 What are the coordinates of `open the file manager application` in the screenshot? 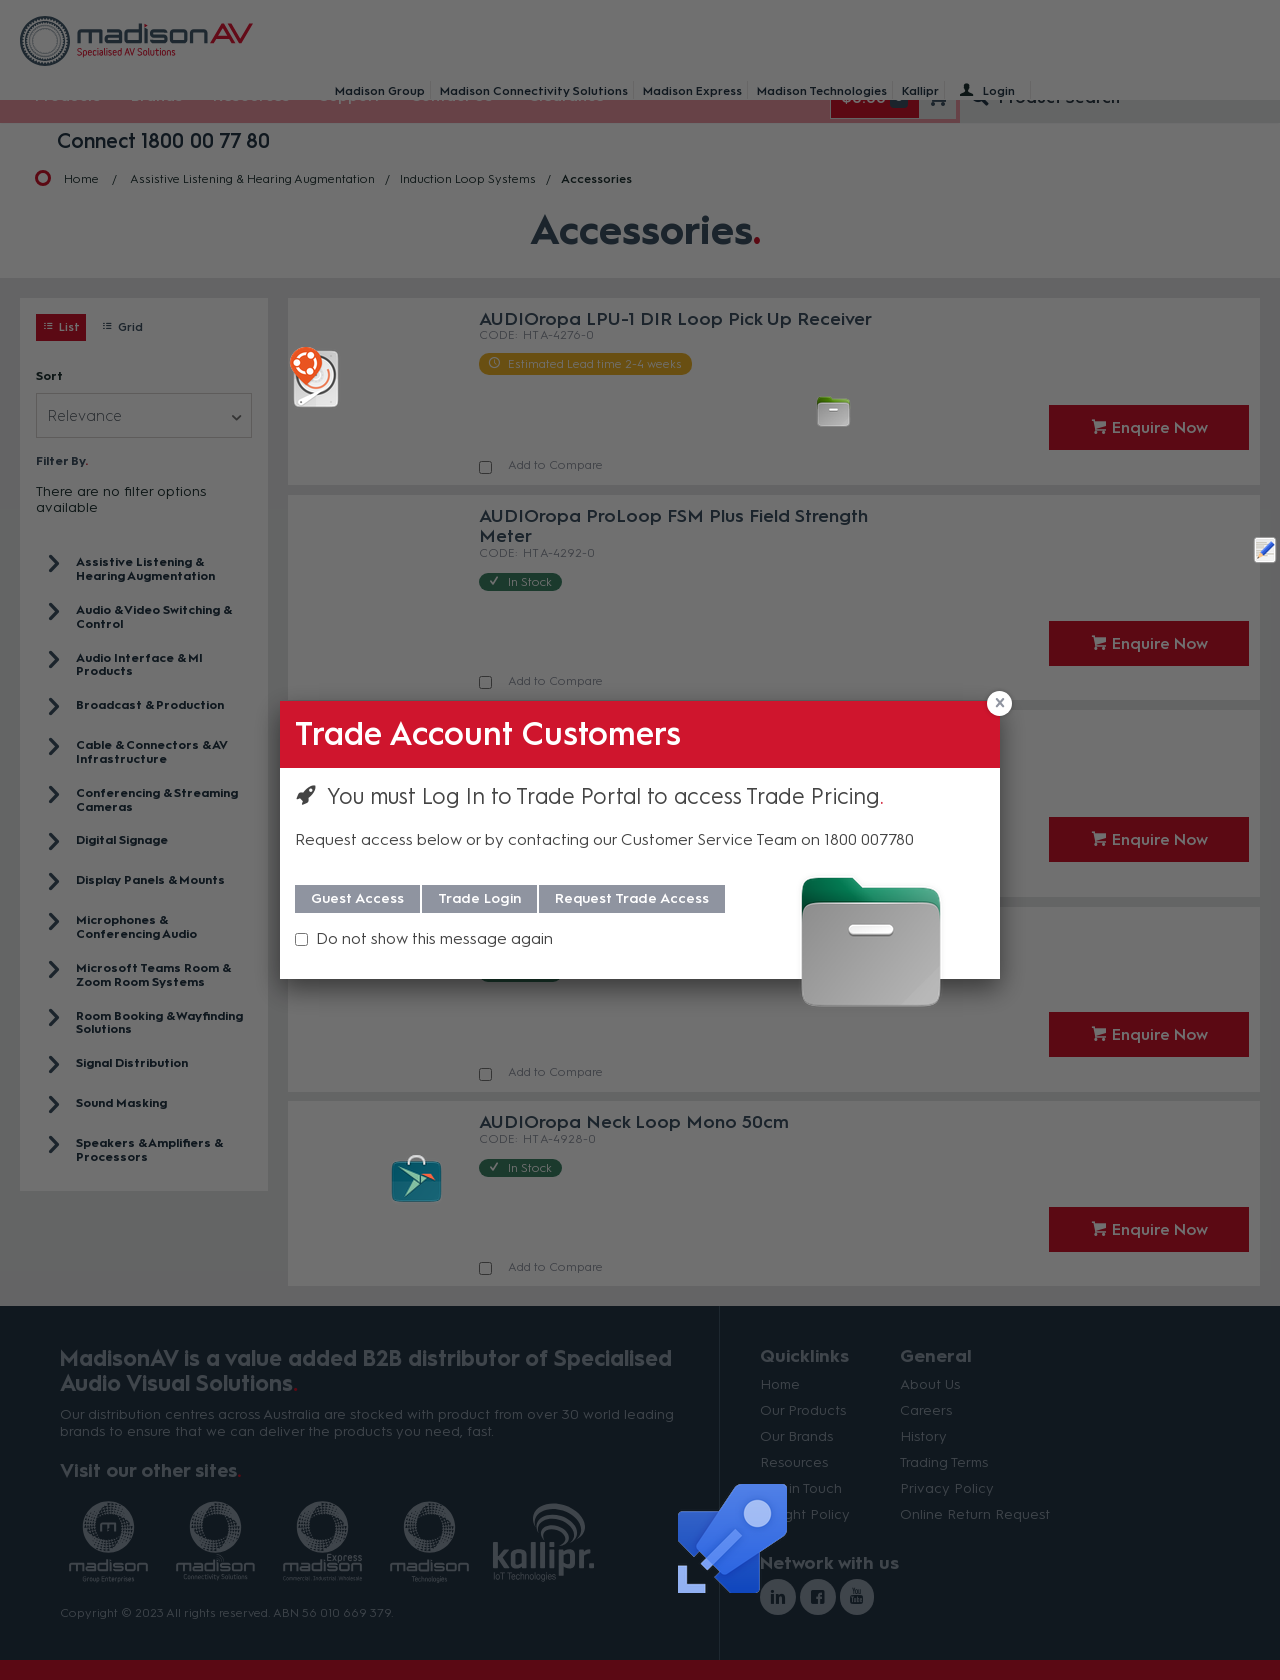 It's located at (833, 411).